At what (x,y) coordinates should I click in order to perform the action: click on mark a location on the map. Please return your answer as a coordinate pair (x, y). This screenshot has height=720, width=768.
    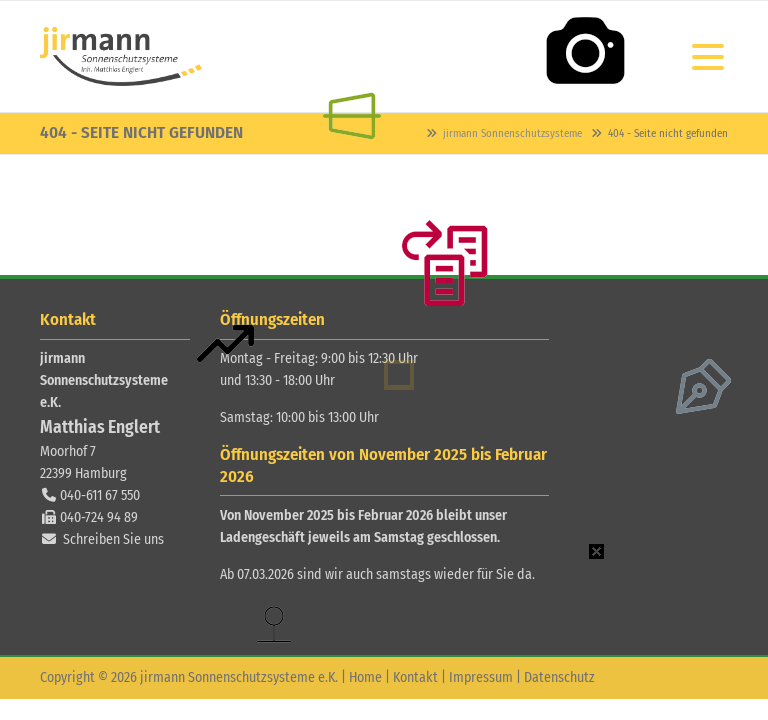
    Looking at the image, I should click on (274, 625).